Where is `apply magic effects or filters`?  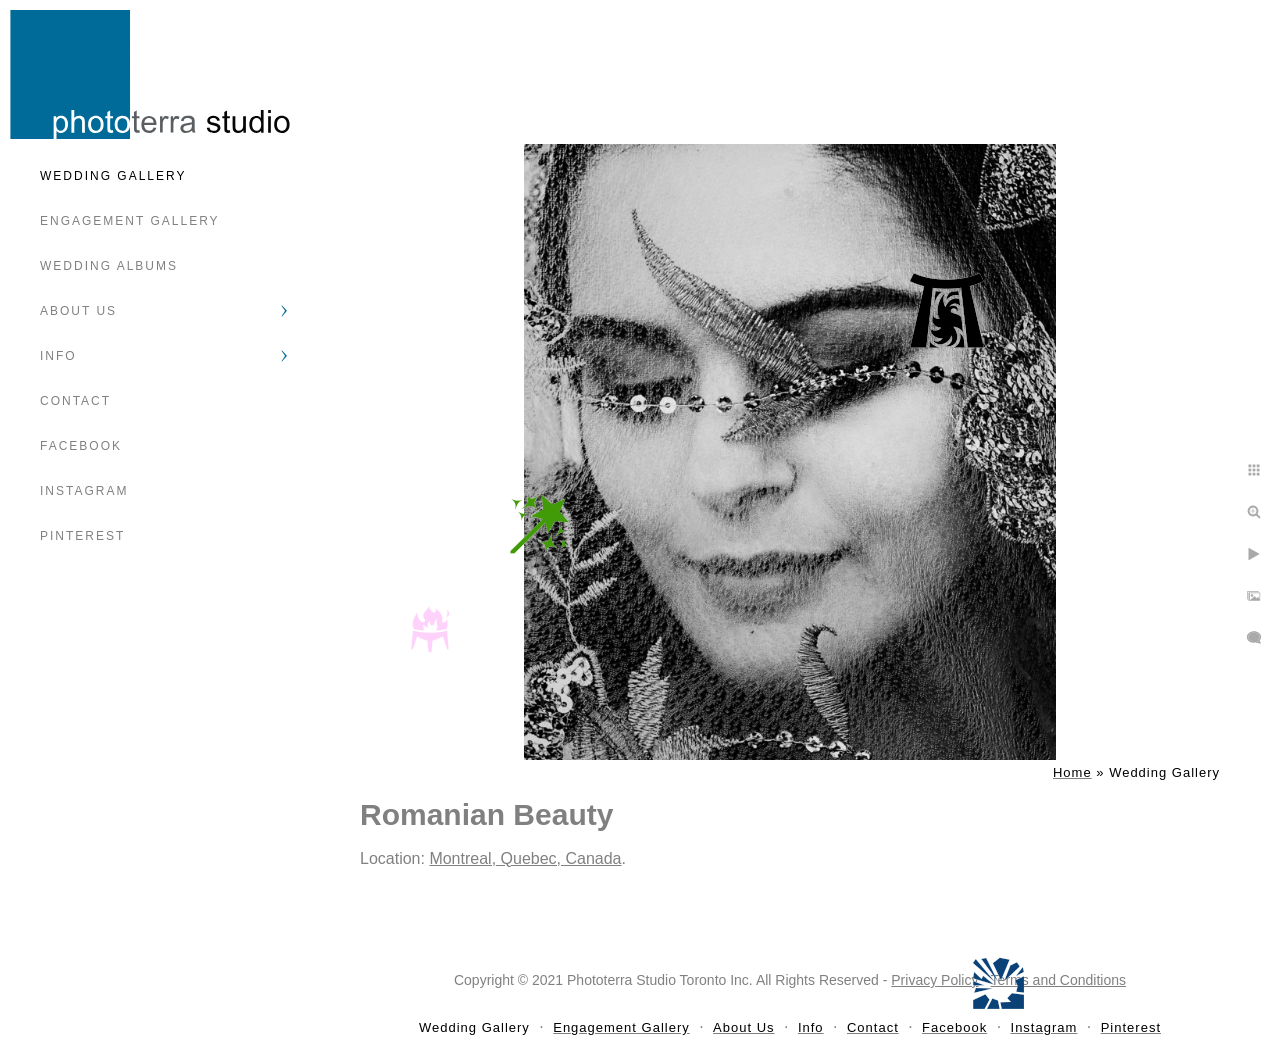
apply magic effects or filters is located at coordinates (540, 524).